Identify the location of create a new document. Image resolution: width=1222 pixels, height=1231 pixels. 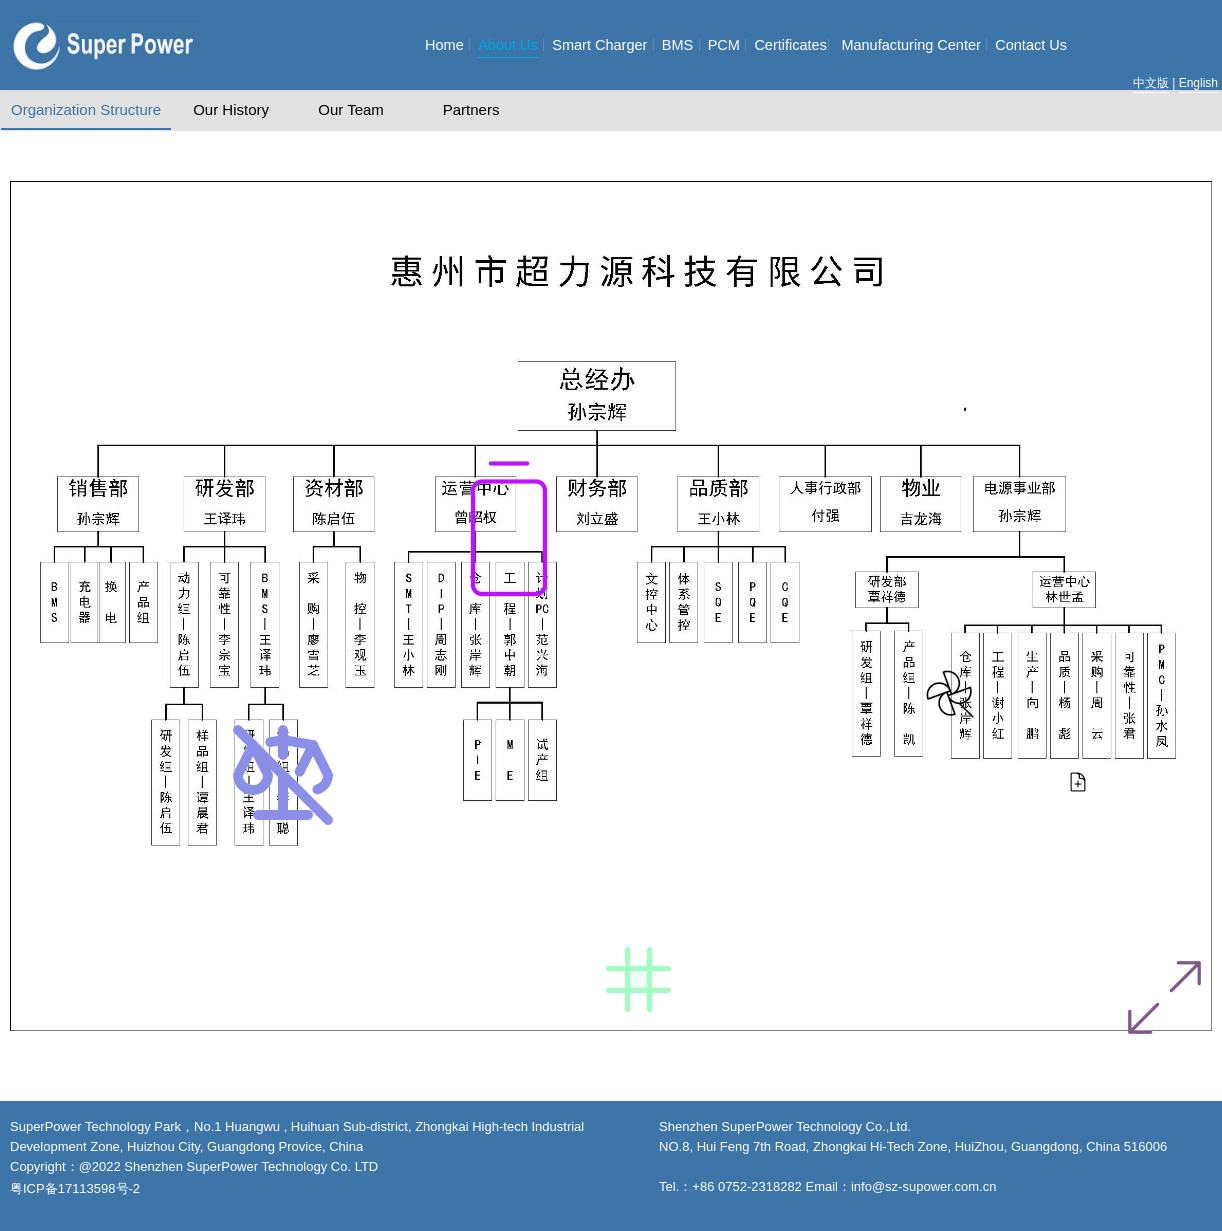
(1078, 782).